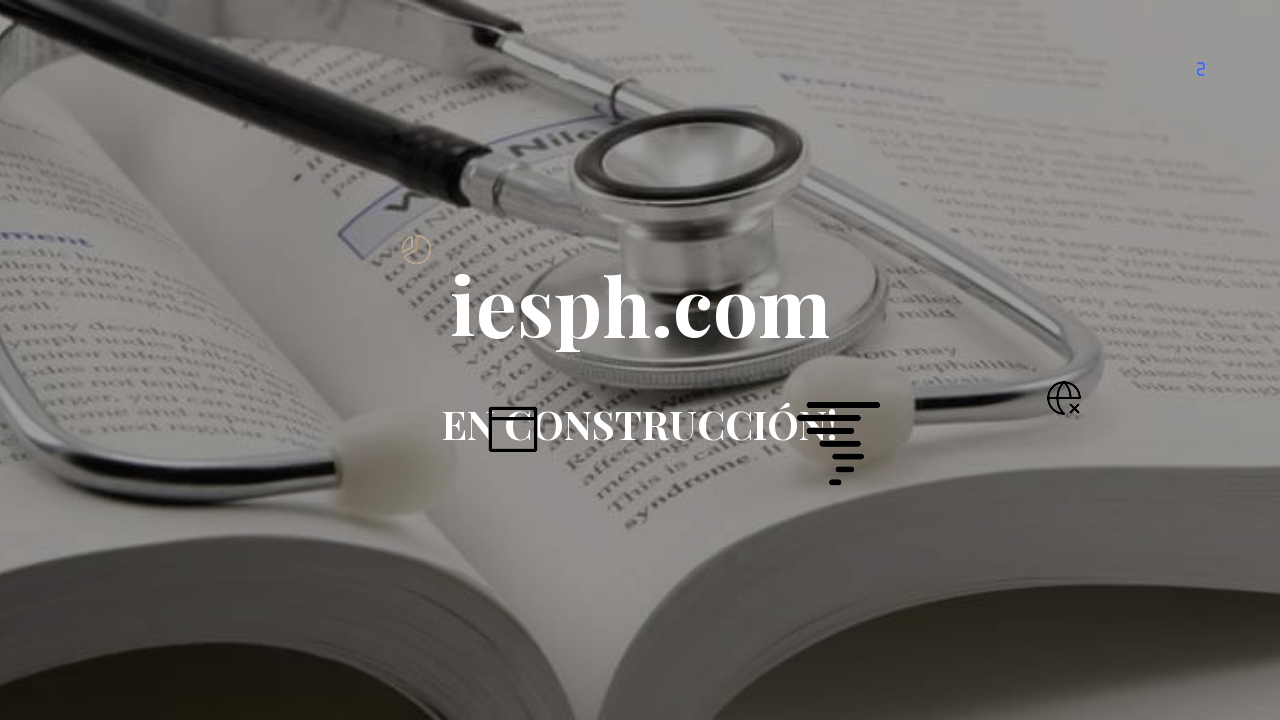 The image size is (1280, 720). What do you see at coordinates (1201, 69) in the screenshot?
I see `indicates second item or step in a sequence` at bounding box center [1201, 69].